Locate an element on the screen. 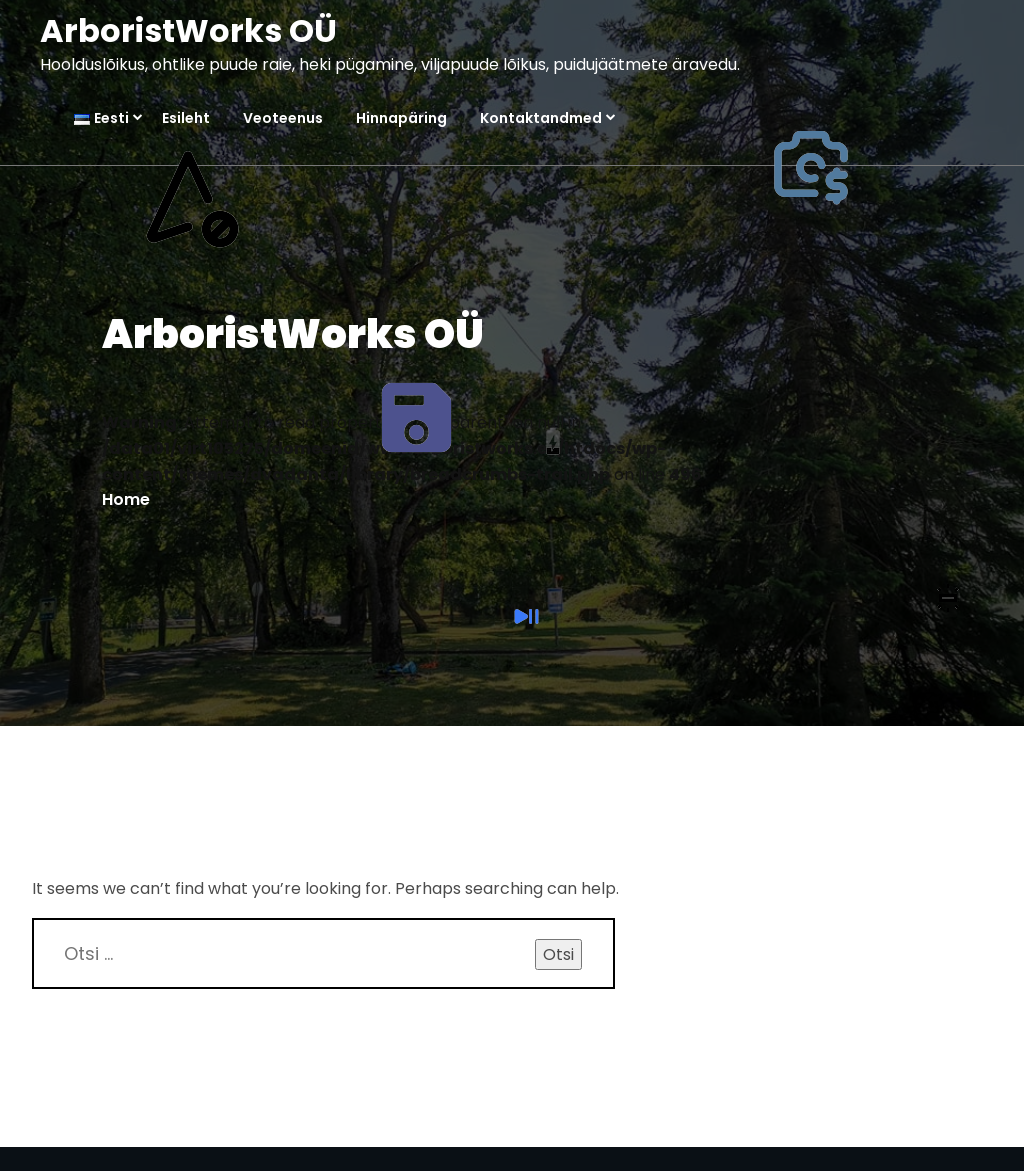 This screenshot has height=1171, width=1024. adjust panel light or display brightness is located at coordinates (948, 598).